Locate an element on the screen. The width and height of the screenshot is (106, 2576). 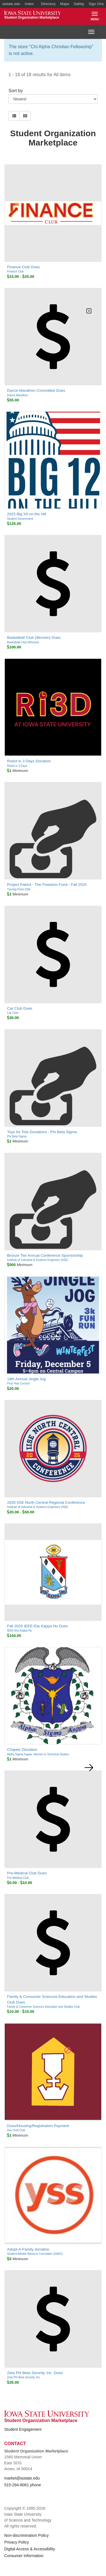
indicates a blocked or prohibited action is located at coordinates (68, 2050).